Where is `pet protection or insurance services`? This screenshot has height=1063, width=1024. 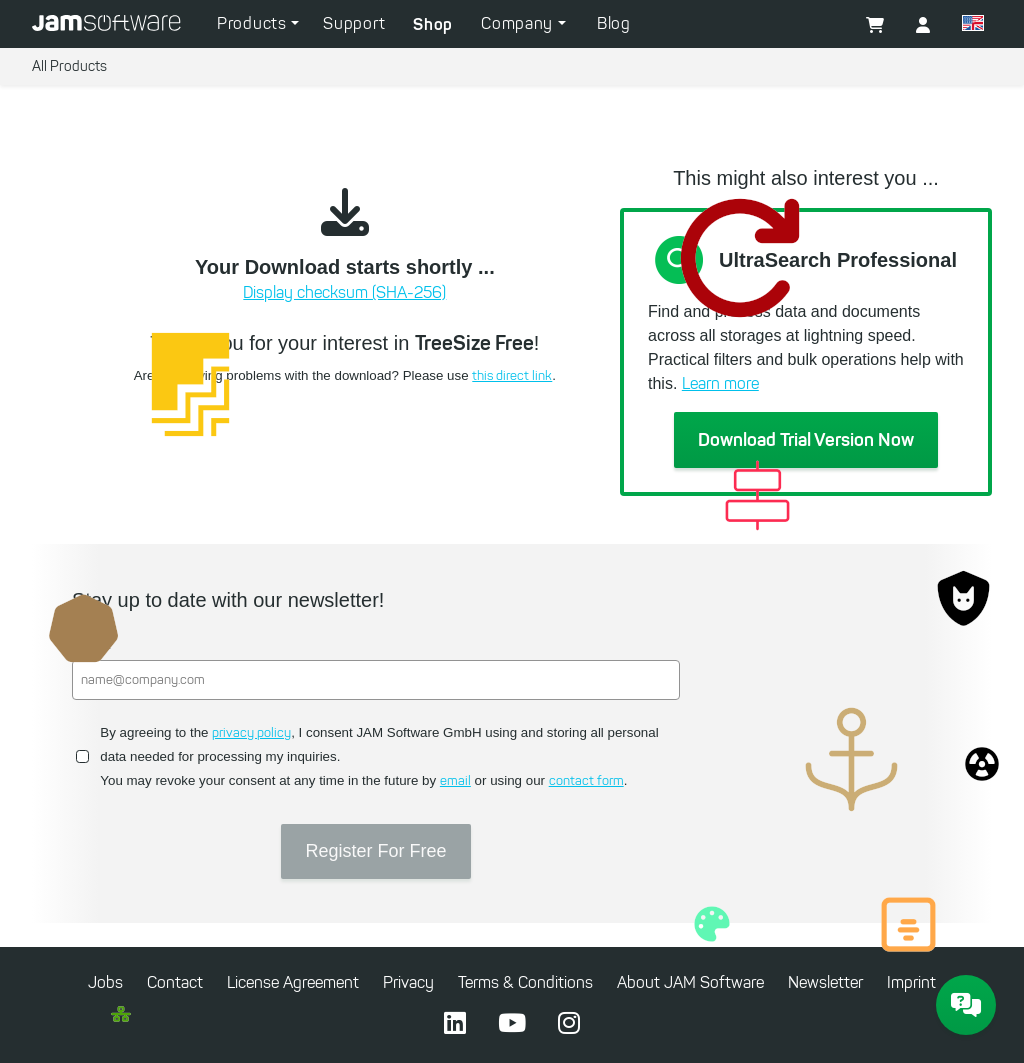
pet protection or insurance services is located at coordinates (963, 598).